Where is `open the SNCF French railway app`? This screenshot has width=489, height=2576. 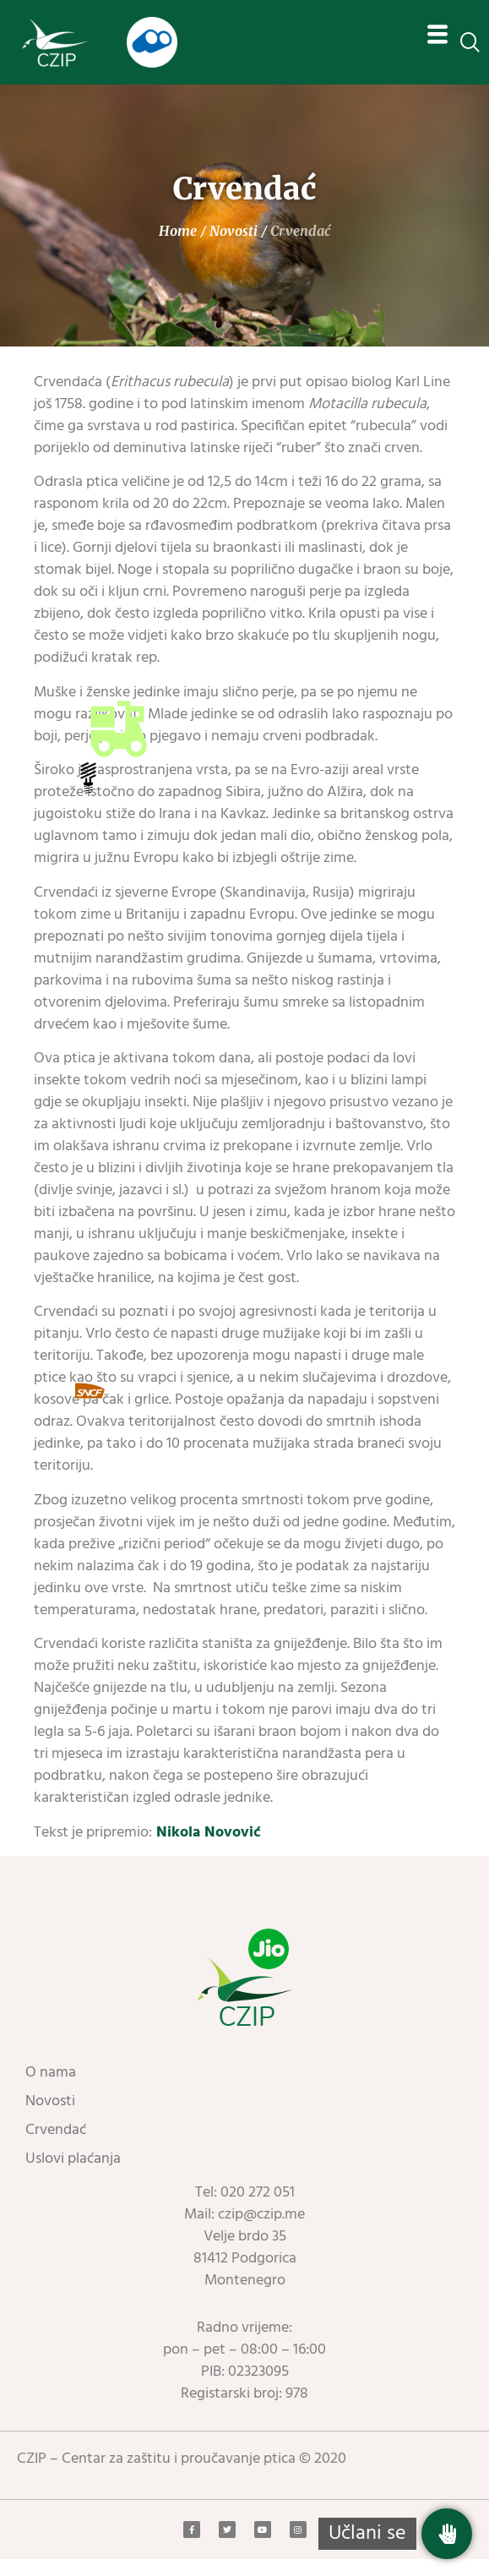
open the SNCF French railway app is located at coordinates (90, 1390).